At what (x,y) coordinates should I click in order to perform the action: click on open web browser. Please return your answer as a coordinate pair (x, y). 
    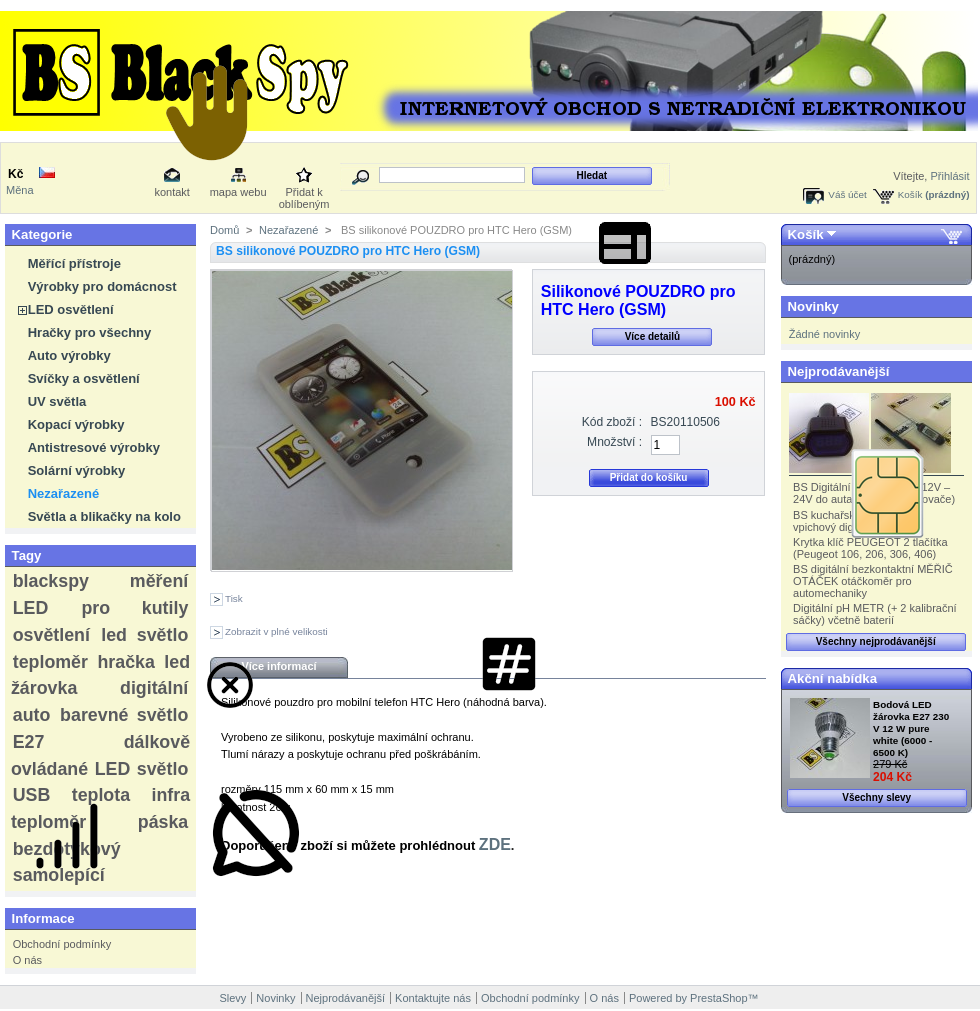
    Looking at the image, I should click on (625, 243).